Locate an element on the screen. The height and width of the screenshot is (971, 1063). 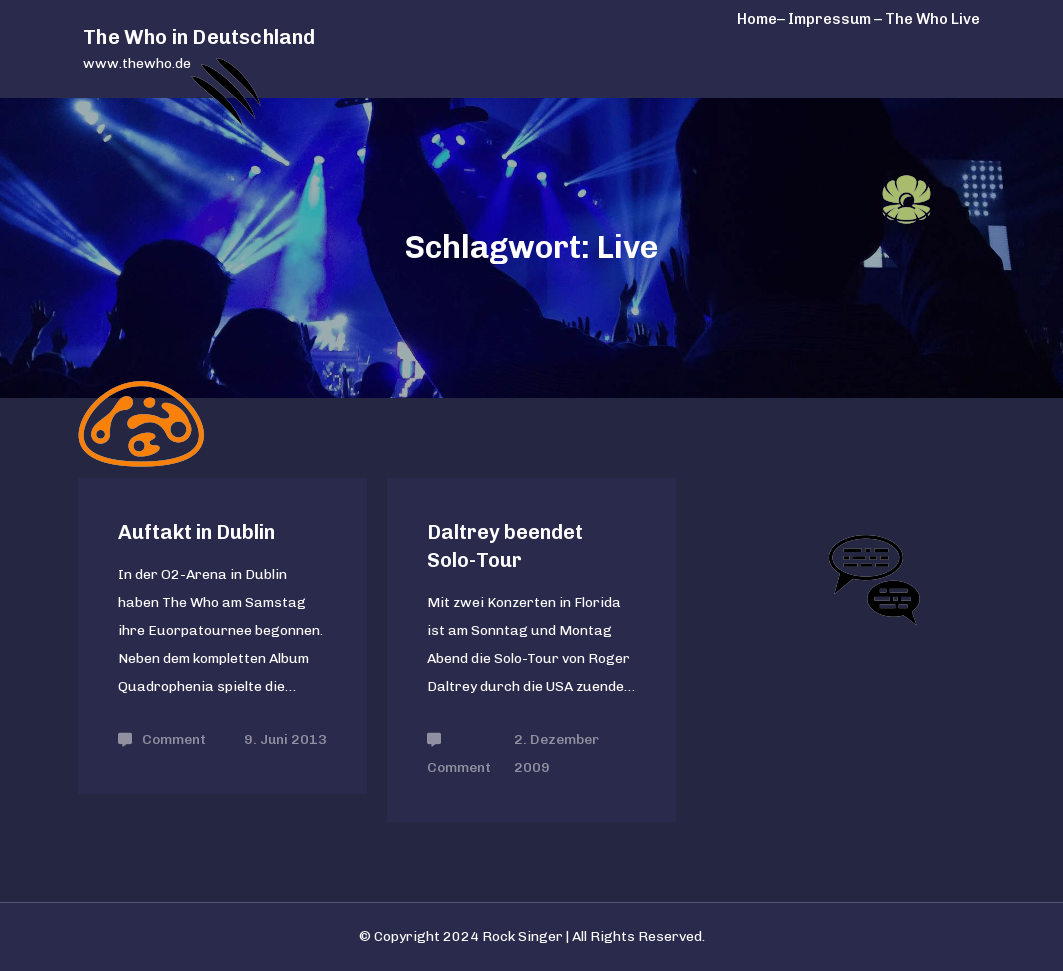
oyster shell with pearl icon is located at coordinates (906, 199).